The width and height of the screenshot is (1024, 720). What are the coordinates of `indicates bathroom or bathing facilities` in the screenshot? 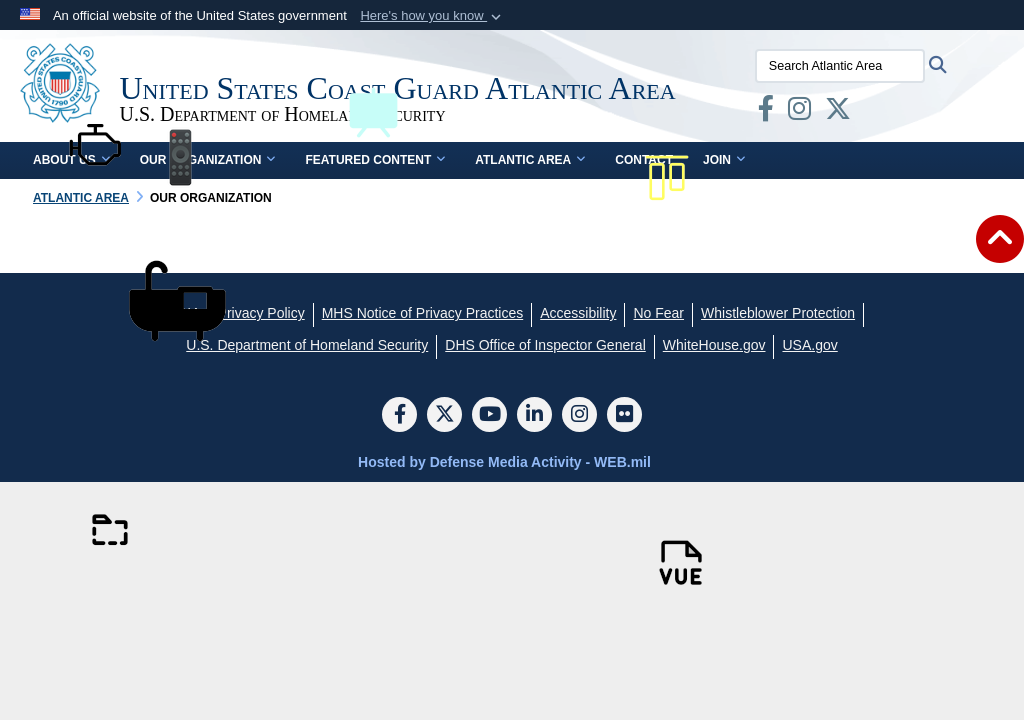 It's located at (177, 302).